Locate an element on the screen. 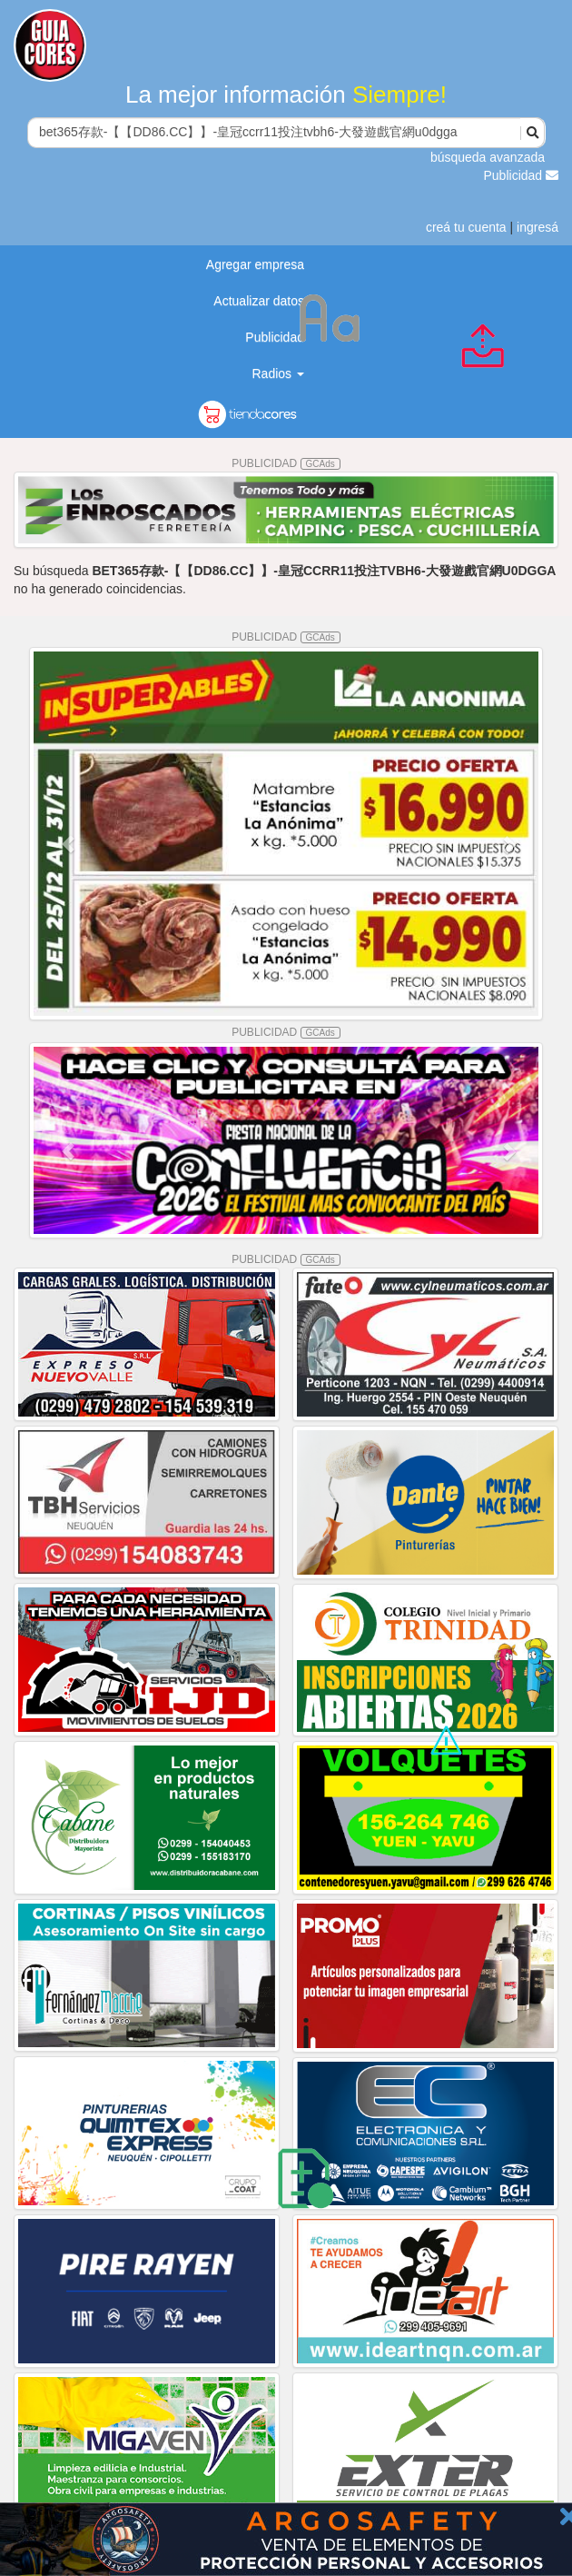  view pull request with new changes is located at coordinates (303, 2178).